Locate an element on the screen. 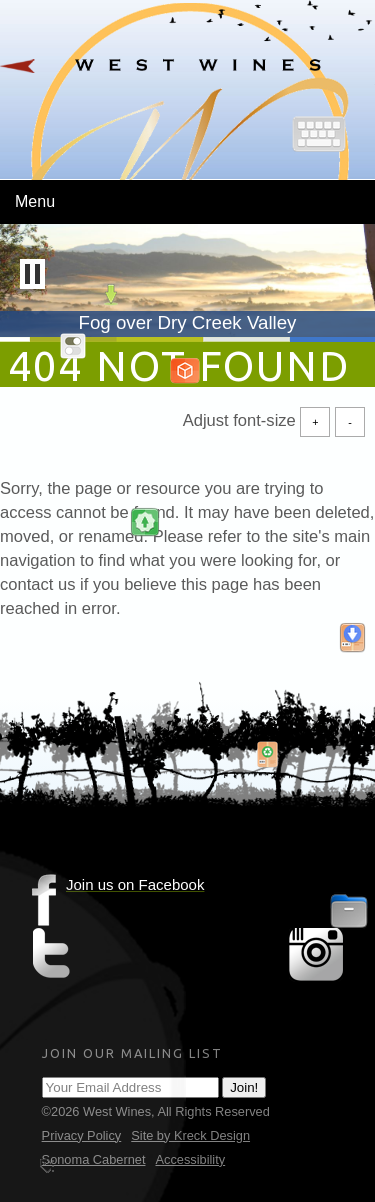 Image resolution: width=375 pixels, height=1202 pixels. open a 3D model file is located at coordinates (185, 370).